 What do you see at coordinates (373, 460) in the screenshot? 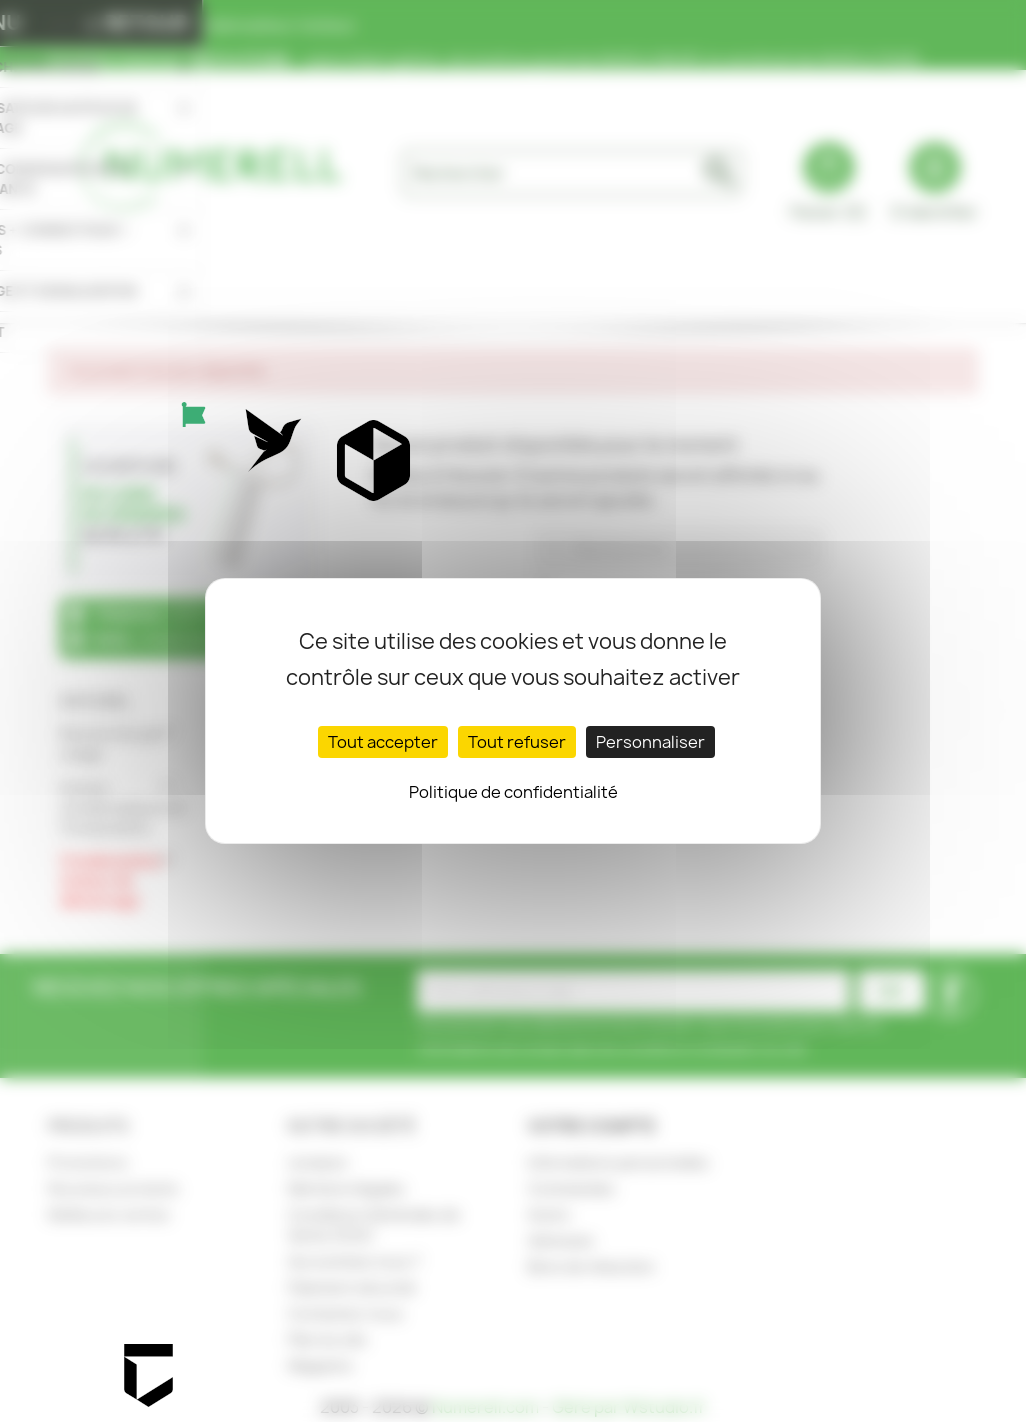
I see `flatpak package manager logo` at bounding box center [373, 460].